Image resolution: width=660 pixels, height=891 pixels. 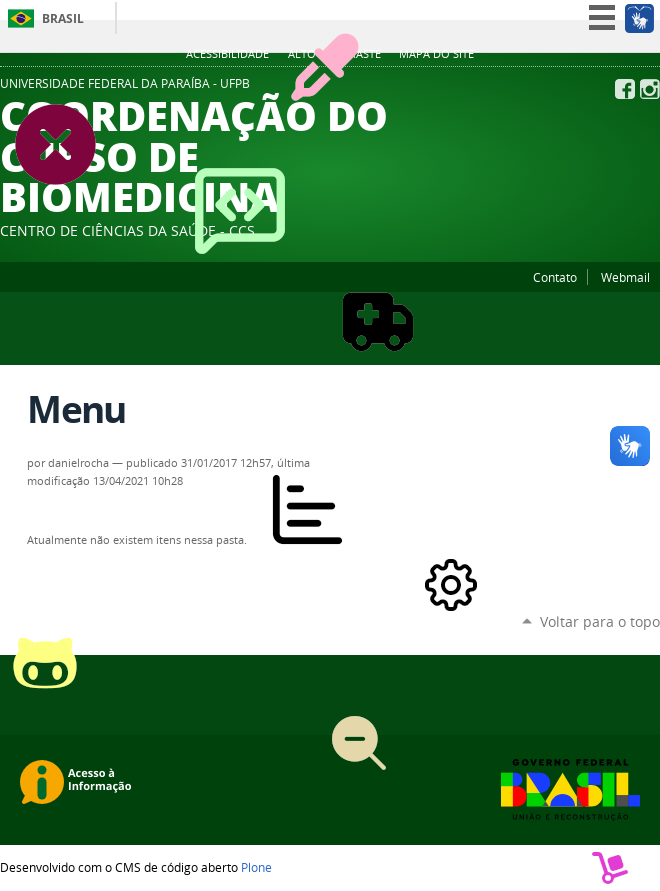 I want to click on access settings or preferences, so click(x=451, y=585).